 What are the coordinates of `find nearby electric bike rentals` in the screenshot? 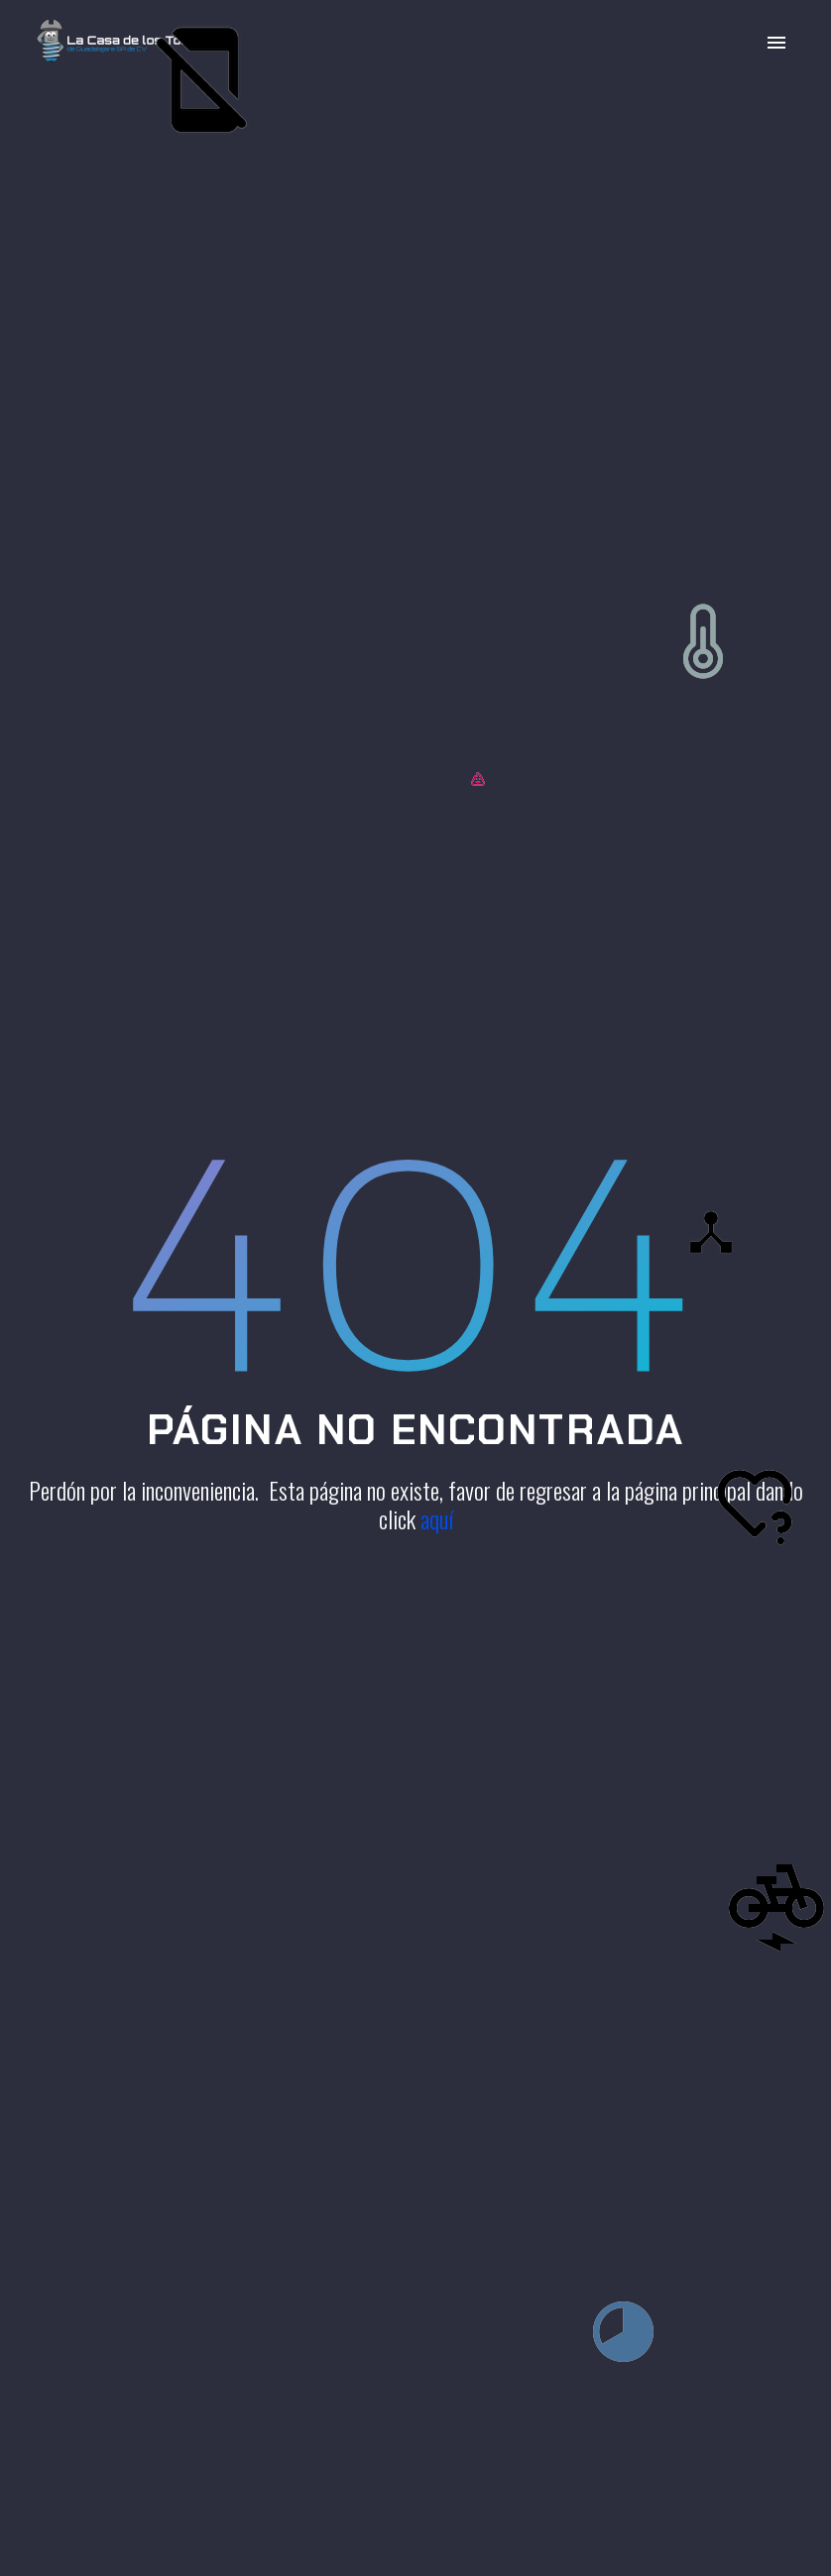 It's located at (776, 1908).